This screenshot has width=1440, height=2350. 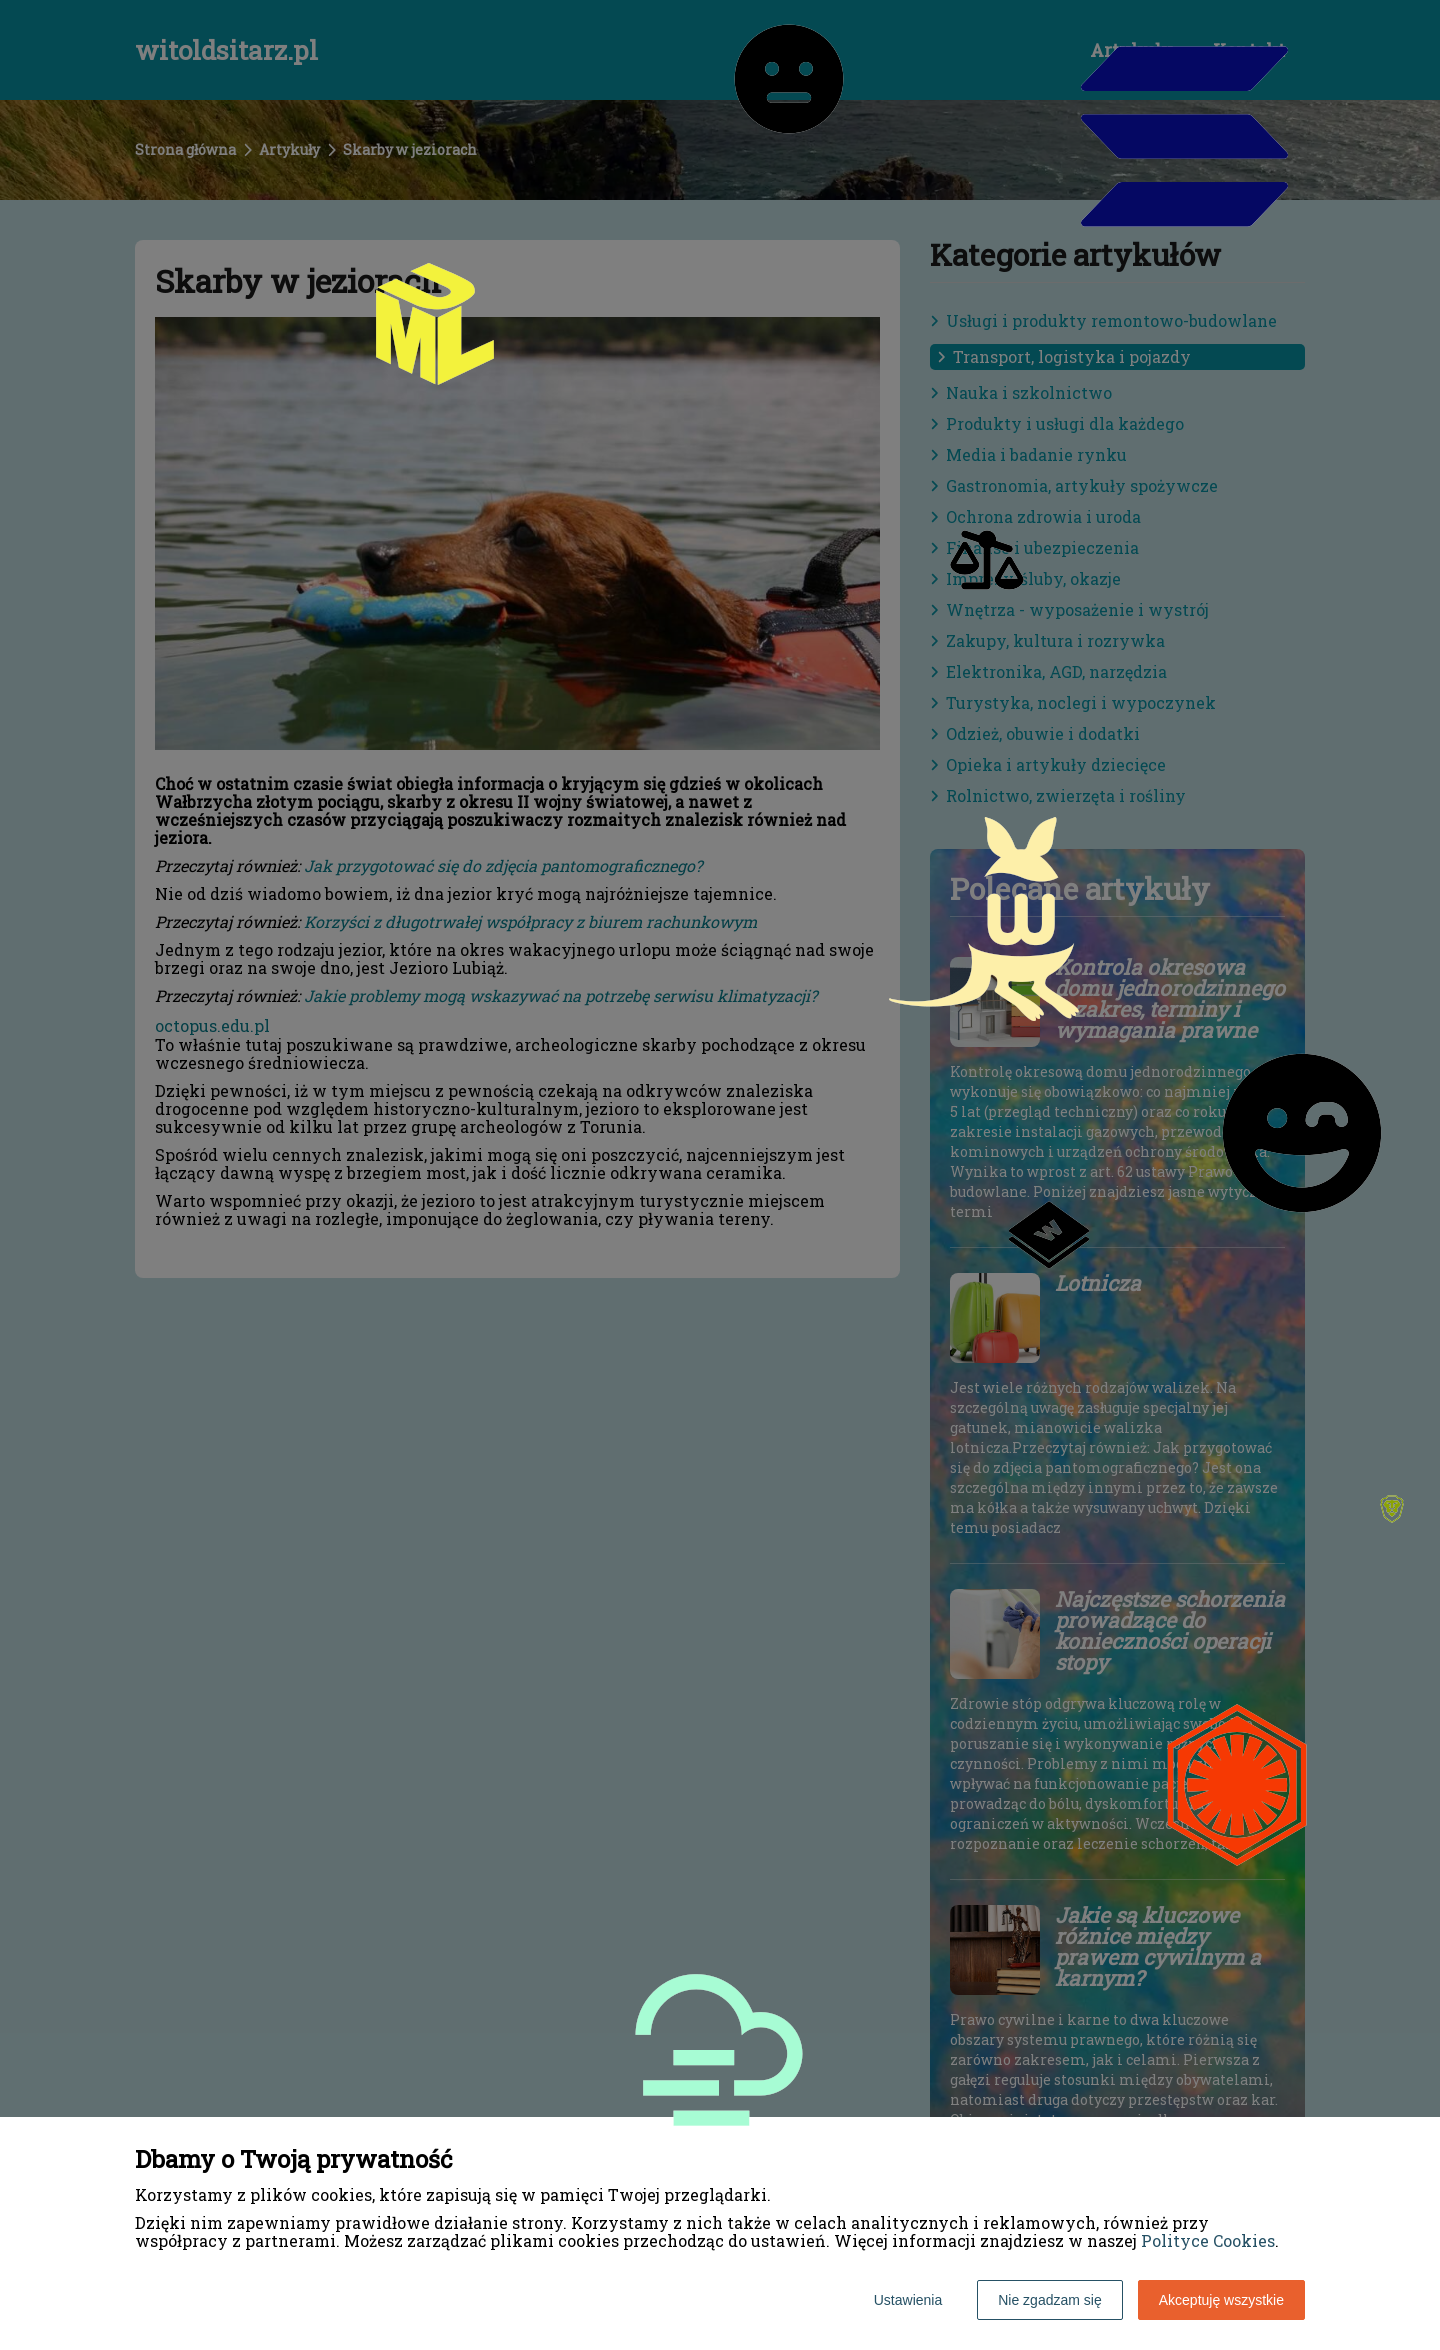 I want to click on indicates an imbalanced comparison or unequal weight, so click(x=987, y=560).